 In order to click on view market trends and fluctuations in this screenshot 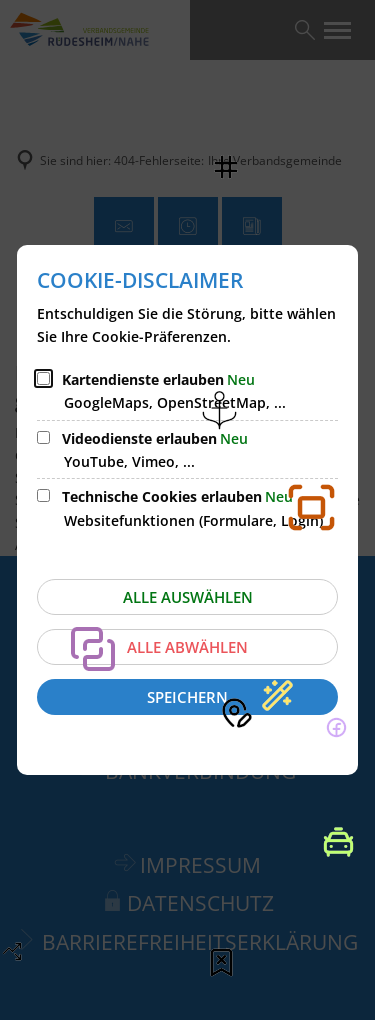, I will do `click(12, 951)`.